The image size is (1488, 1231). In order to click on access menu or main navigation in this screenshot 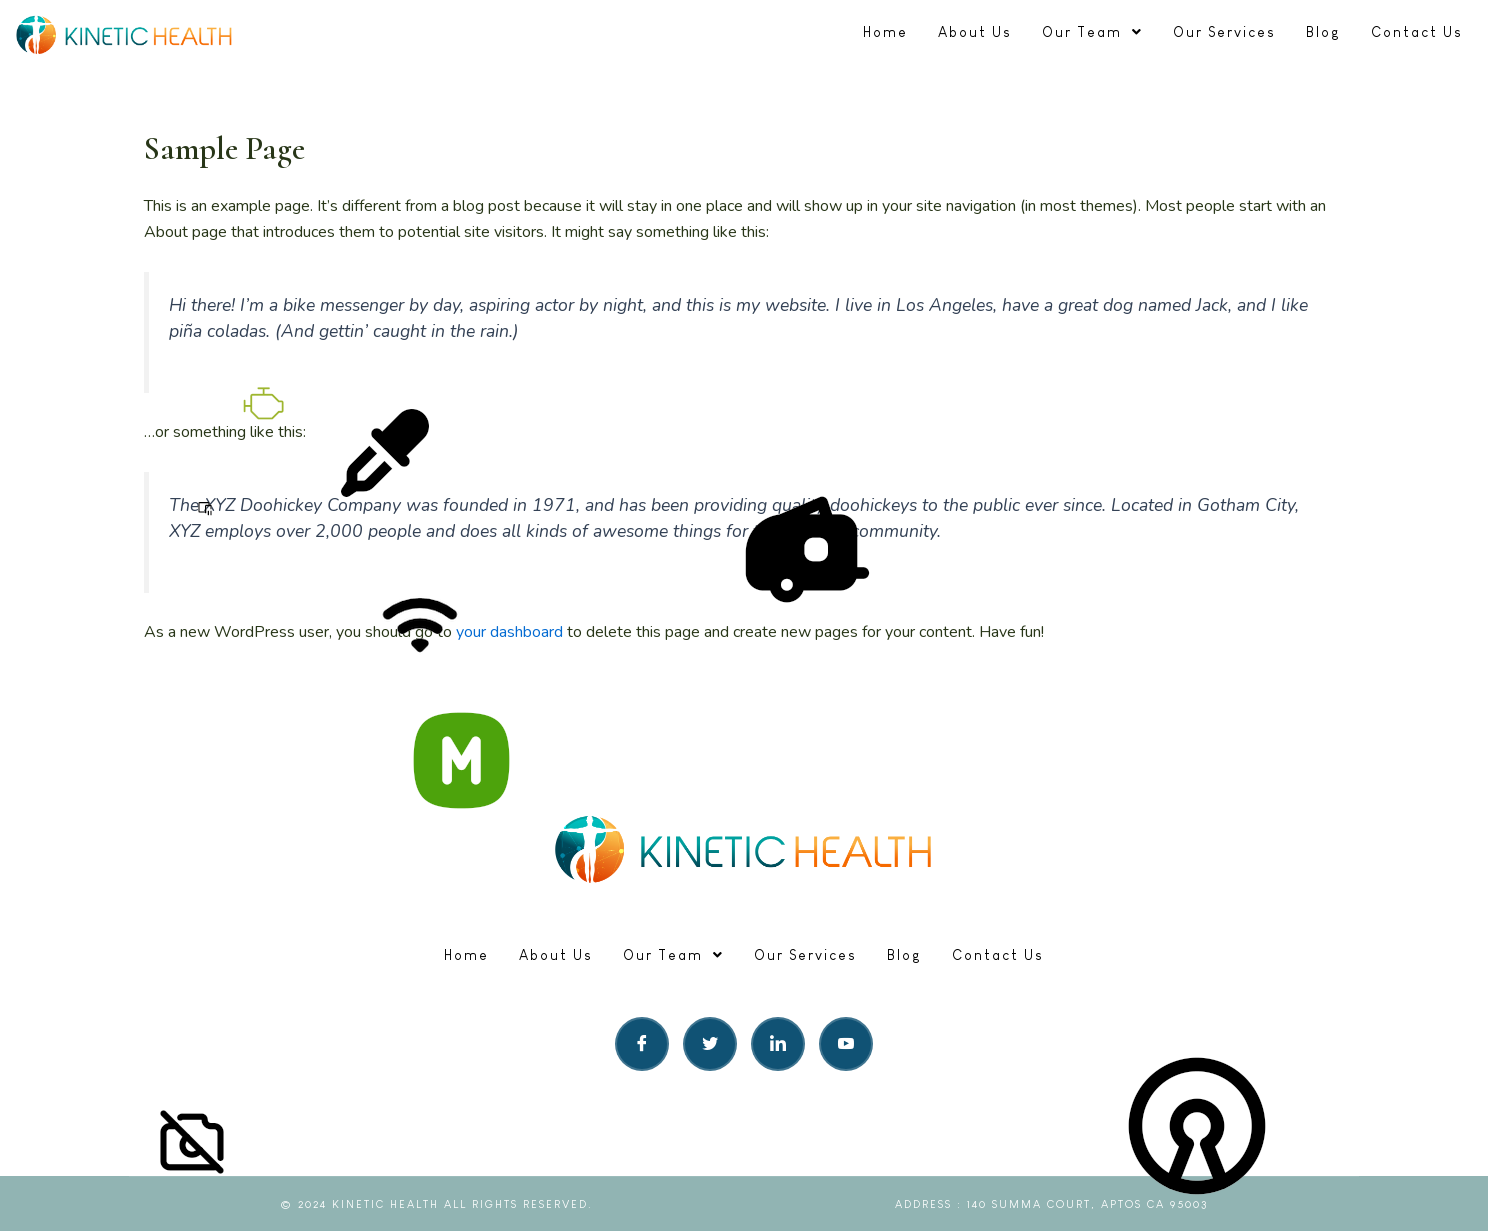, I will do `click(461, 760)`.